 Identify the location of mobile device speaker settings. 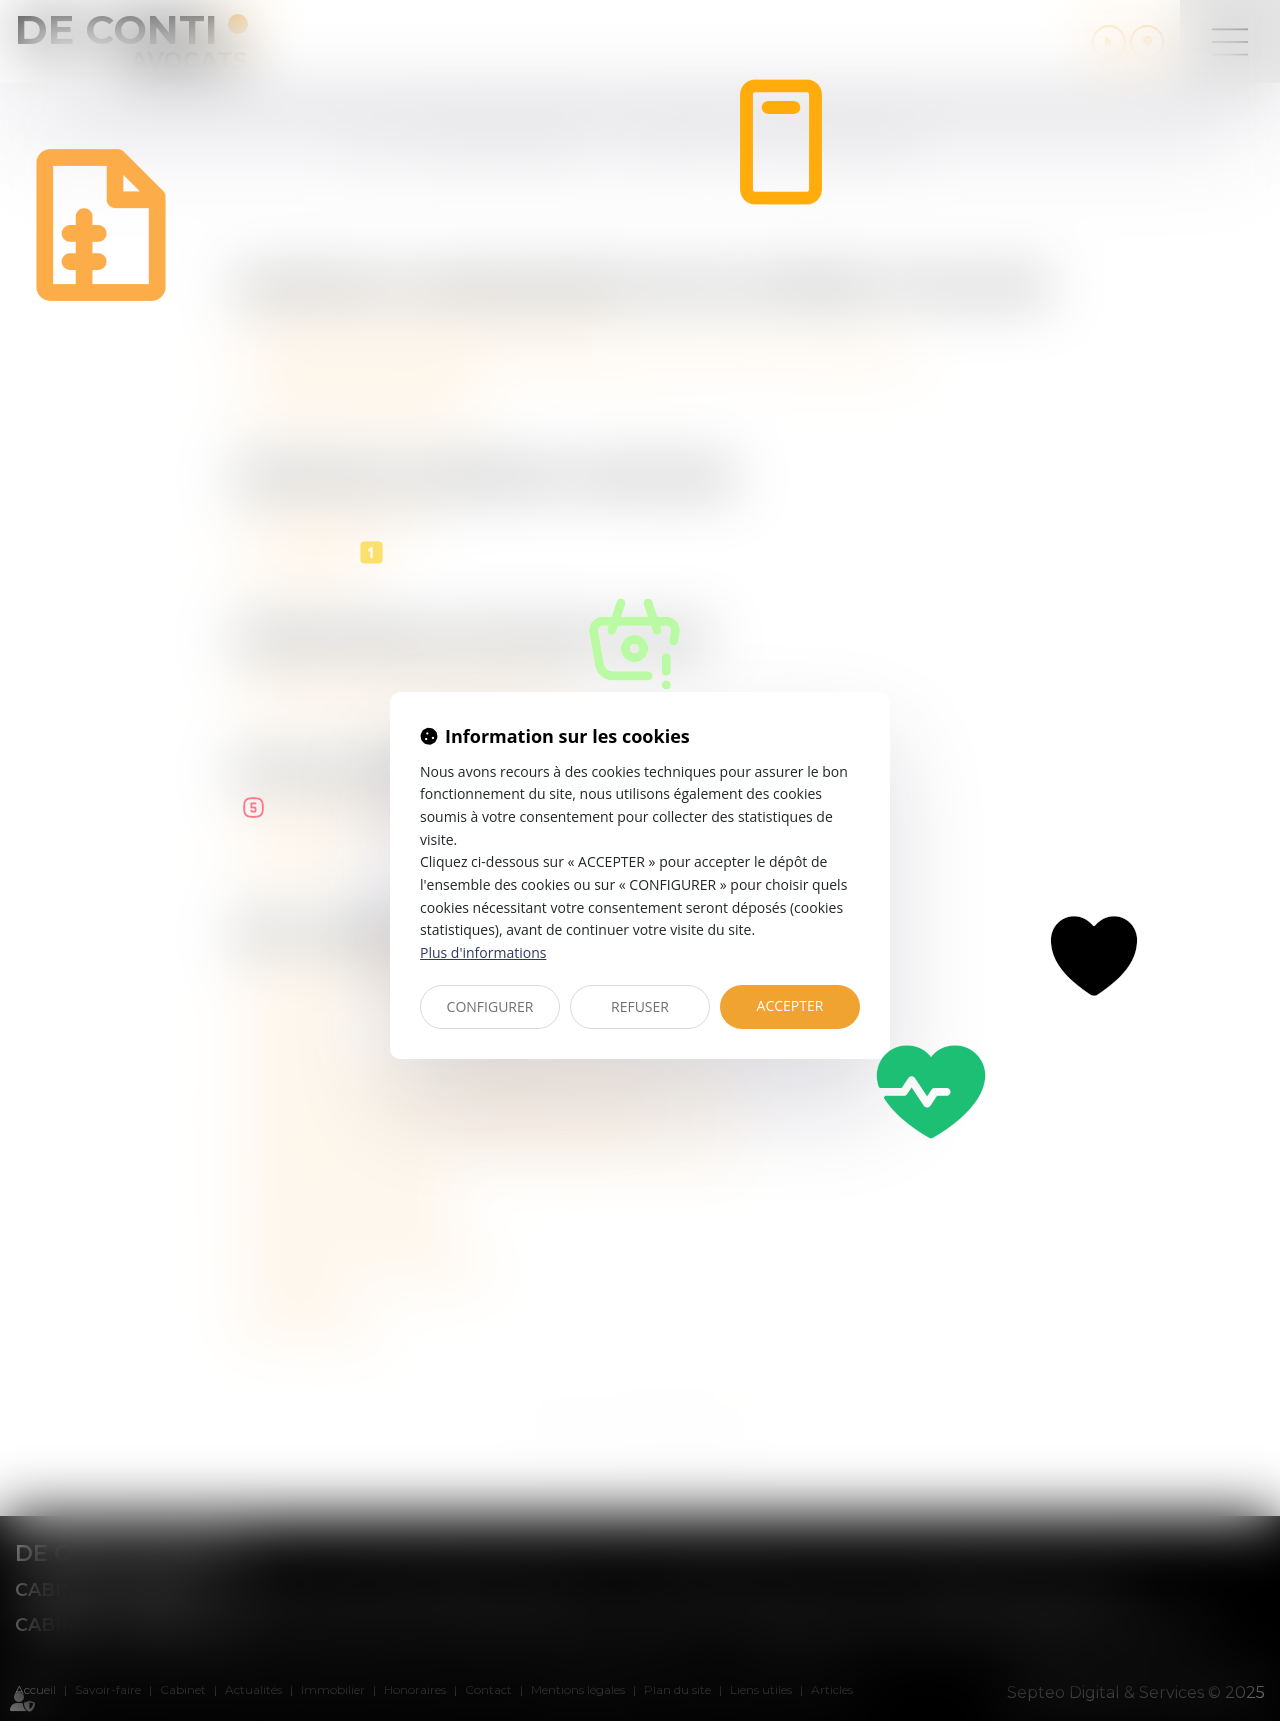
(781, 142).